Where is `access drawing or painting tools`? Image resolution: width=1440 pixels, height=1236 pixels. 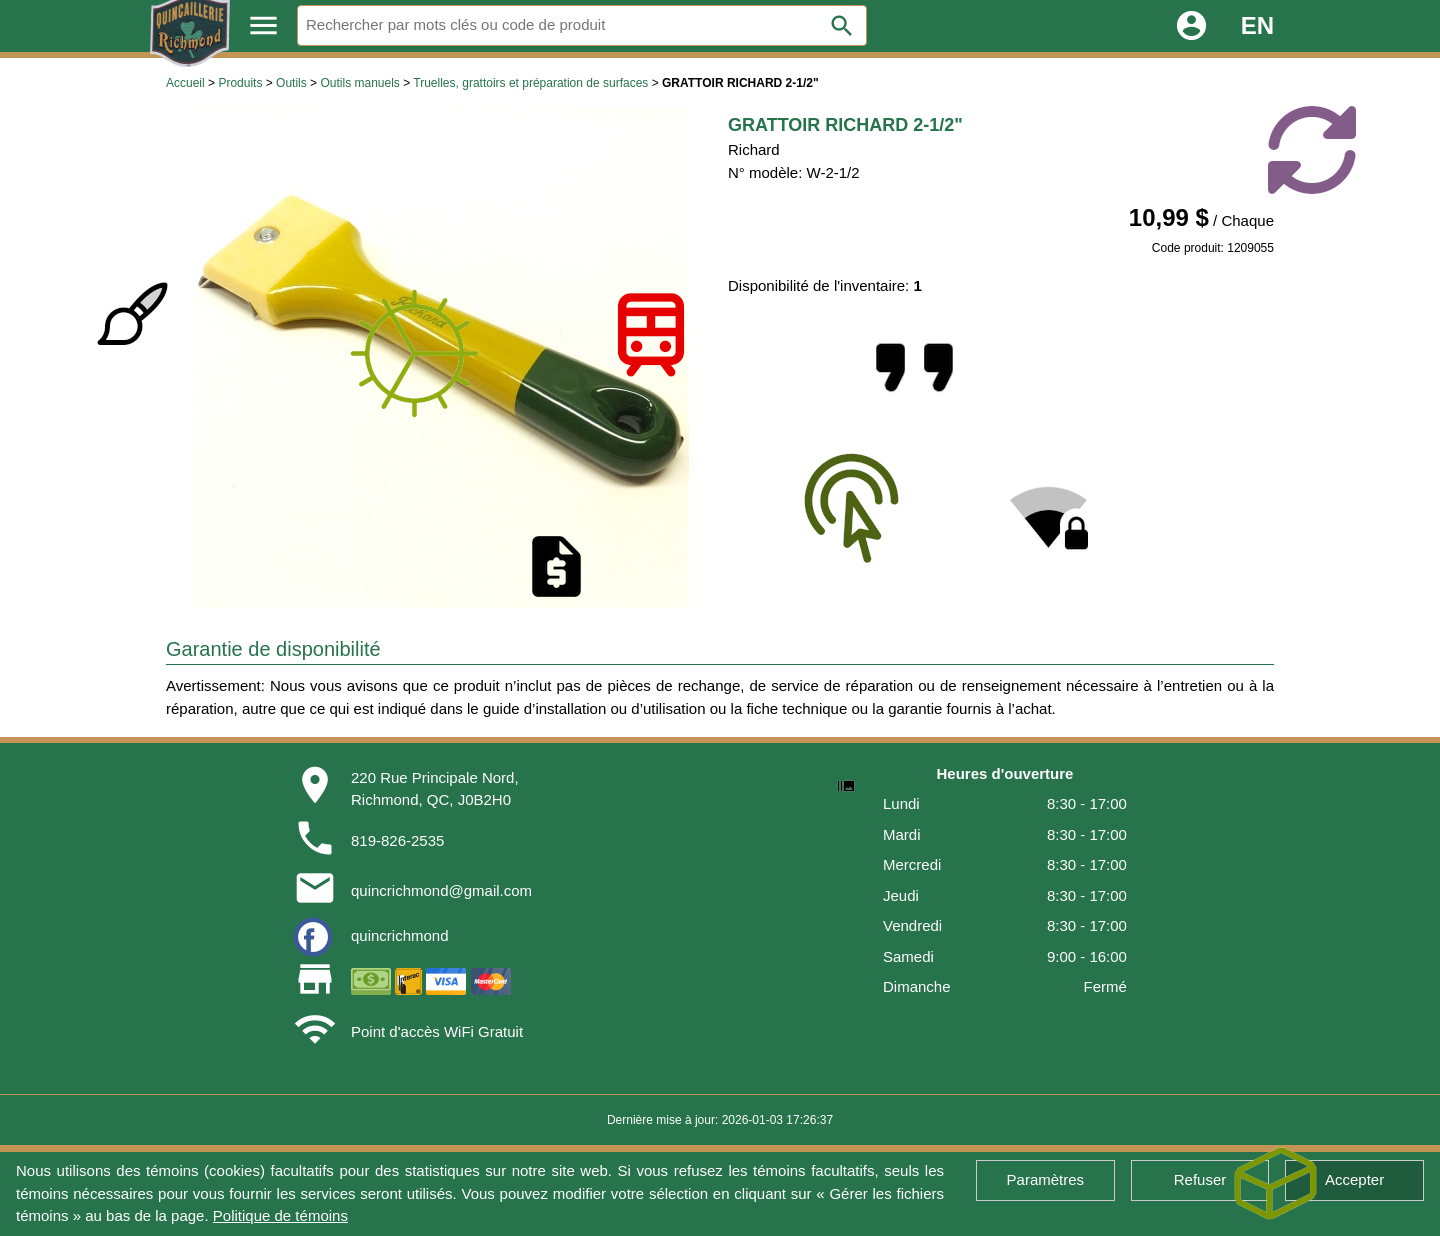 access drawing or painting tools is located at coordinates (135, 315).